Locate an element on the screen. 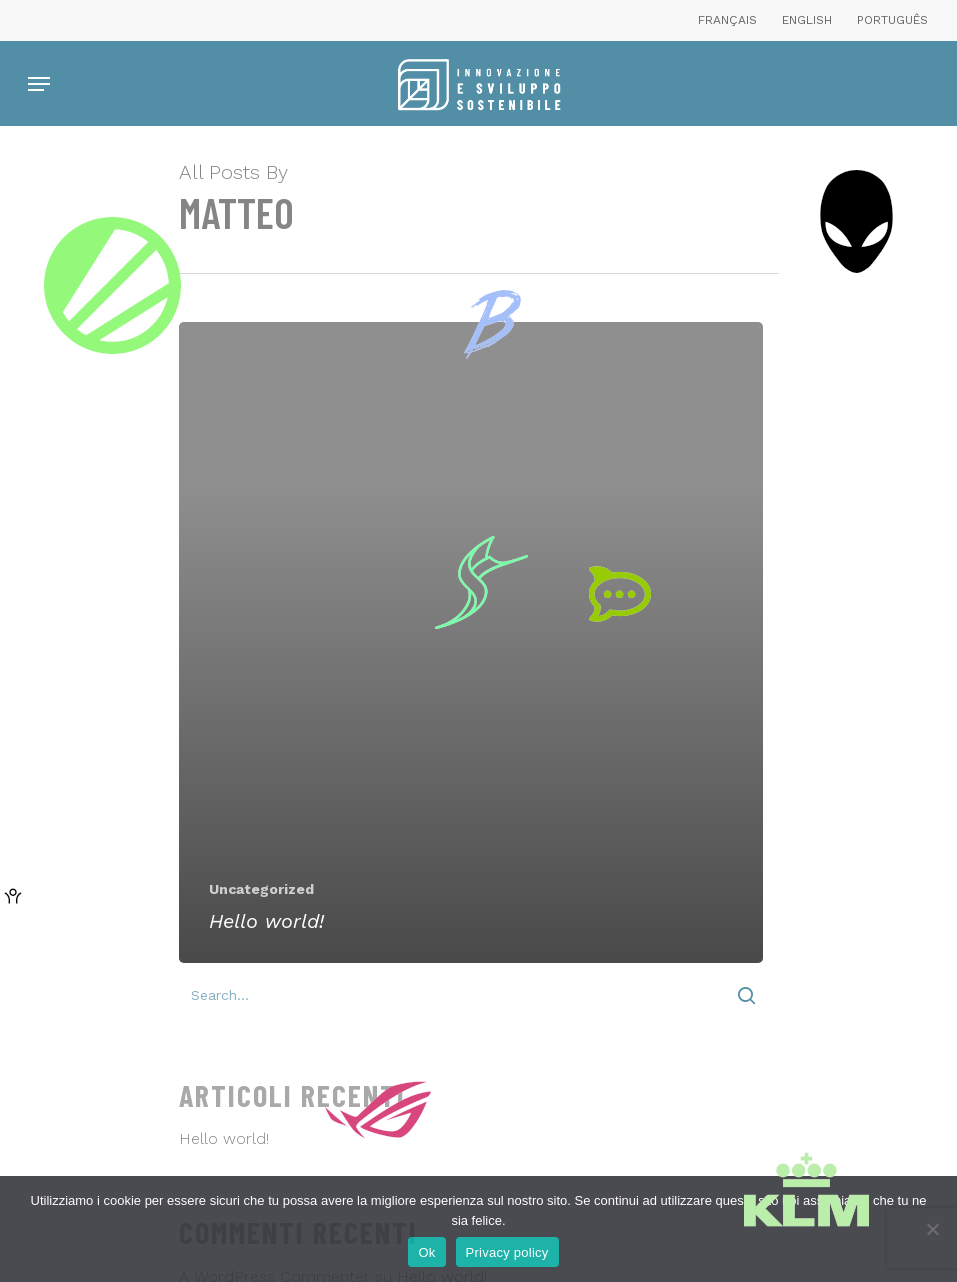  accessibility or inclusive design features is located at coordinates (13, 896).